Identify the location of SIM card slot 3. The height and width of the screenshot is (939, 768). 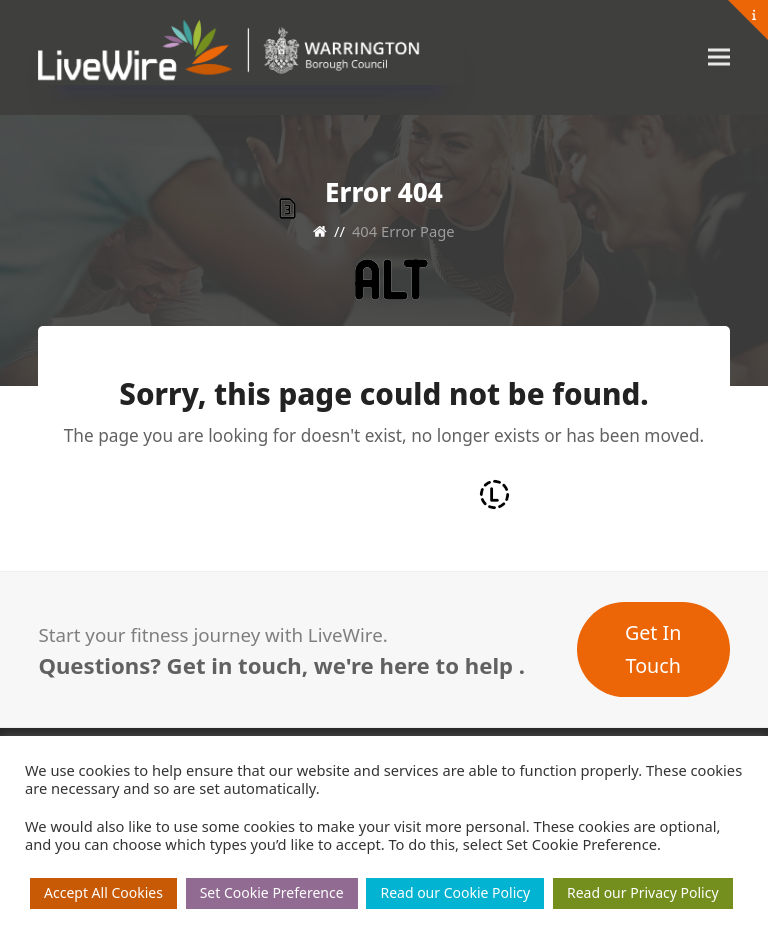
(287, 208).